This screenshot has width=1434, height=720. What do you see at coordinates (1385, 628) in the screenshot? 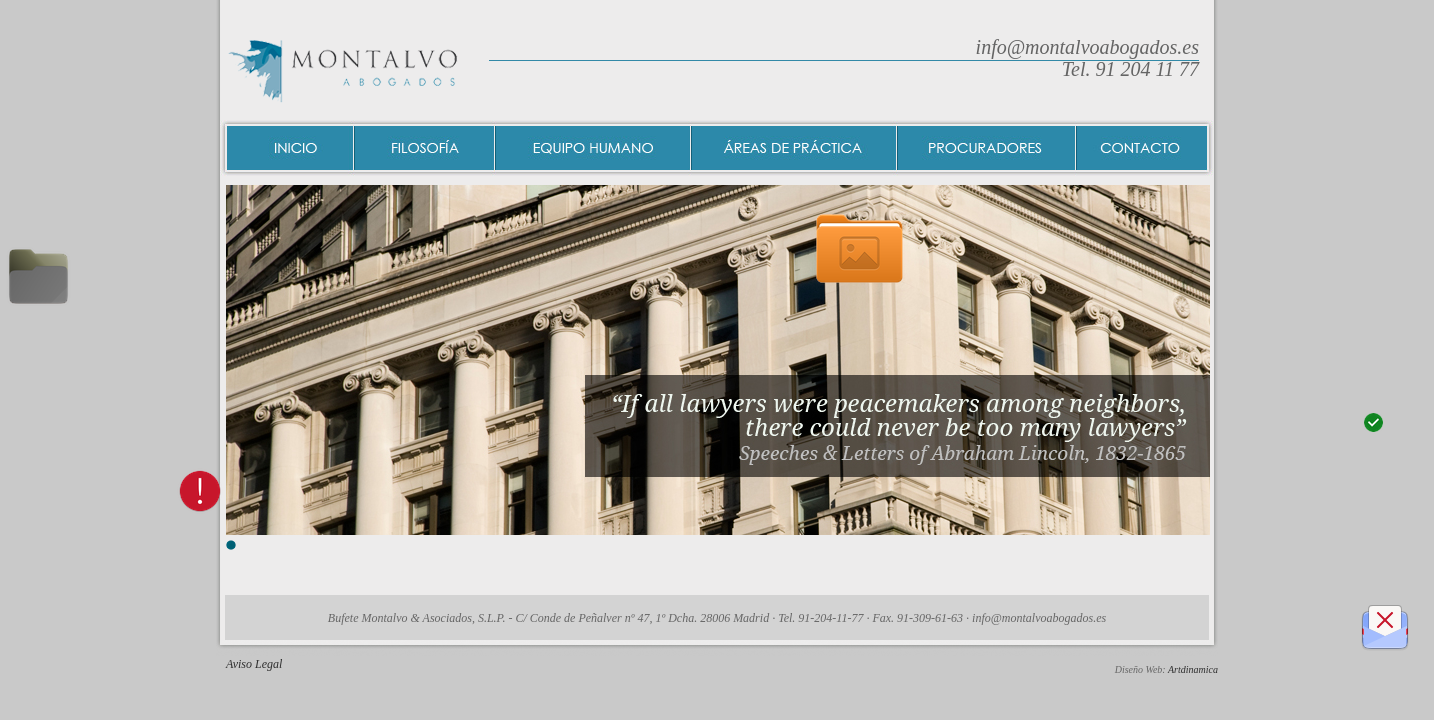
I see `mark email as junk or spam` at bounding box center [1385, 628].